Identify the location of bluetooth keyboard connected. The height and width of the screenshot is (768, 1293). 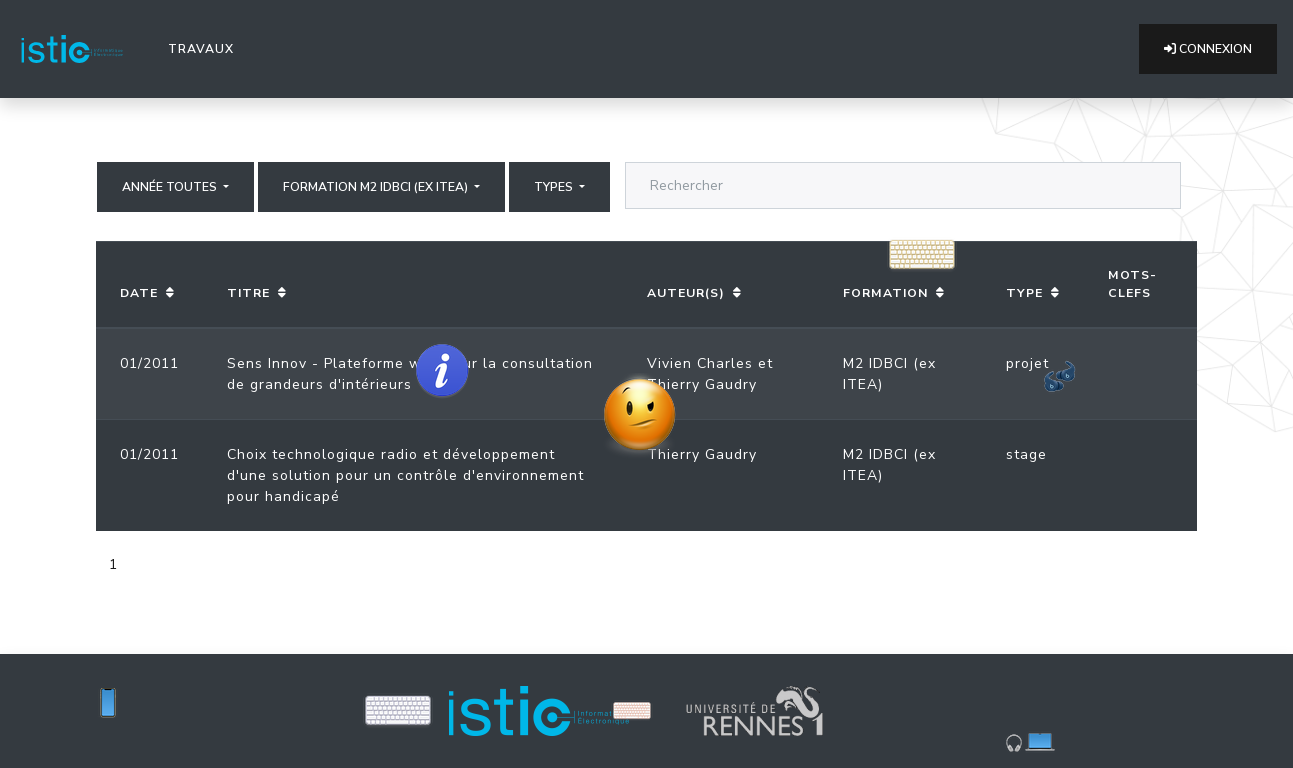
(632, 711).